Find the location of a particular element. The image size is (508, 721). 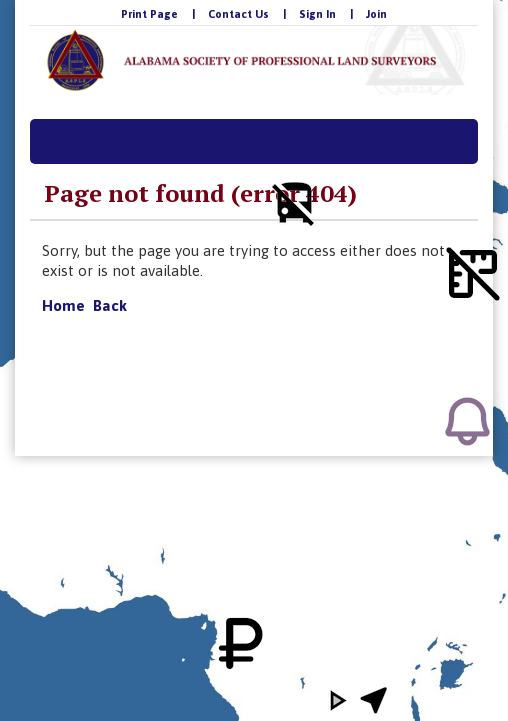

play media or video content is located at coordinates (336, 700).